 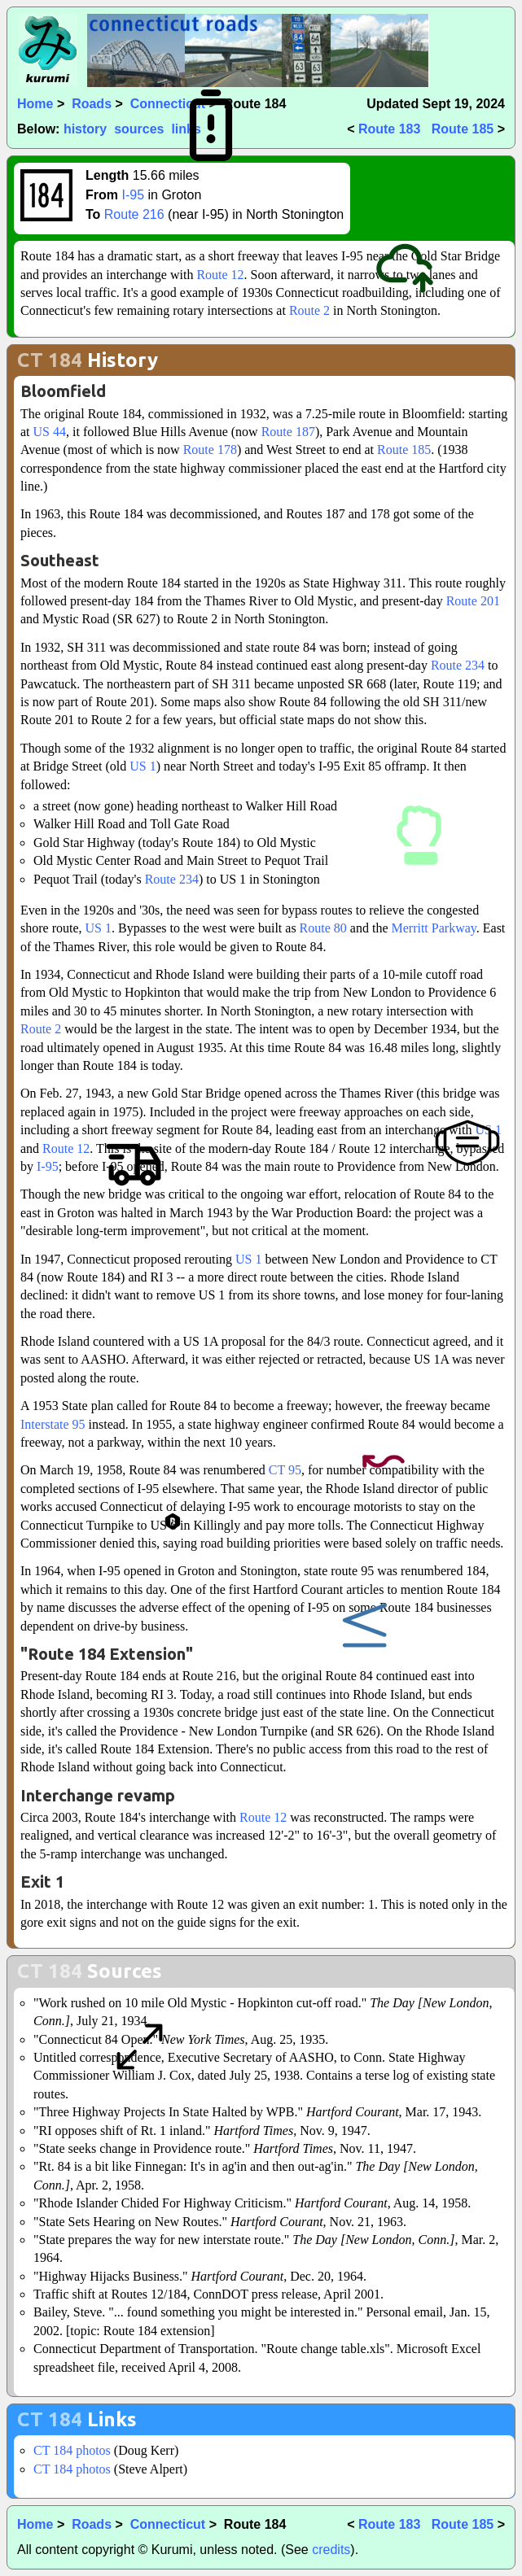 What do you see at coordinates (366, 1626) in the screenshot?
I see `less than or equal to mathematical operator` at bounding box center [366, 1626].